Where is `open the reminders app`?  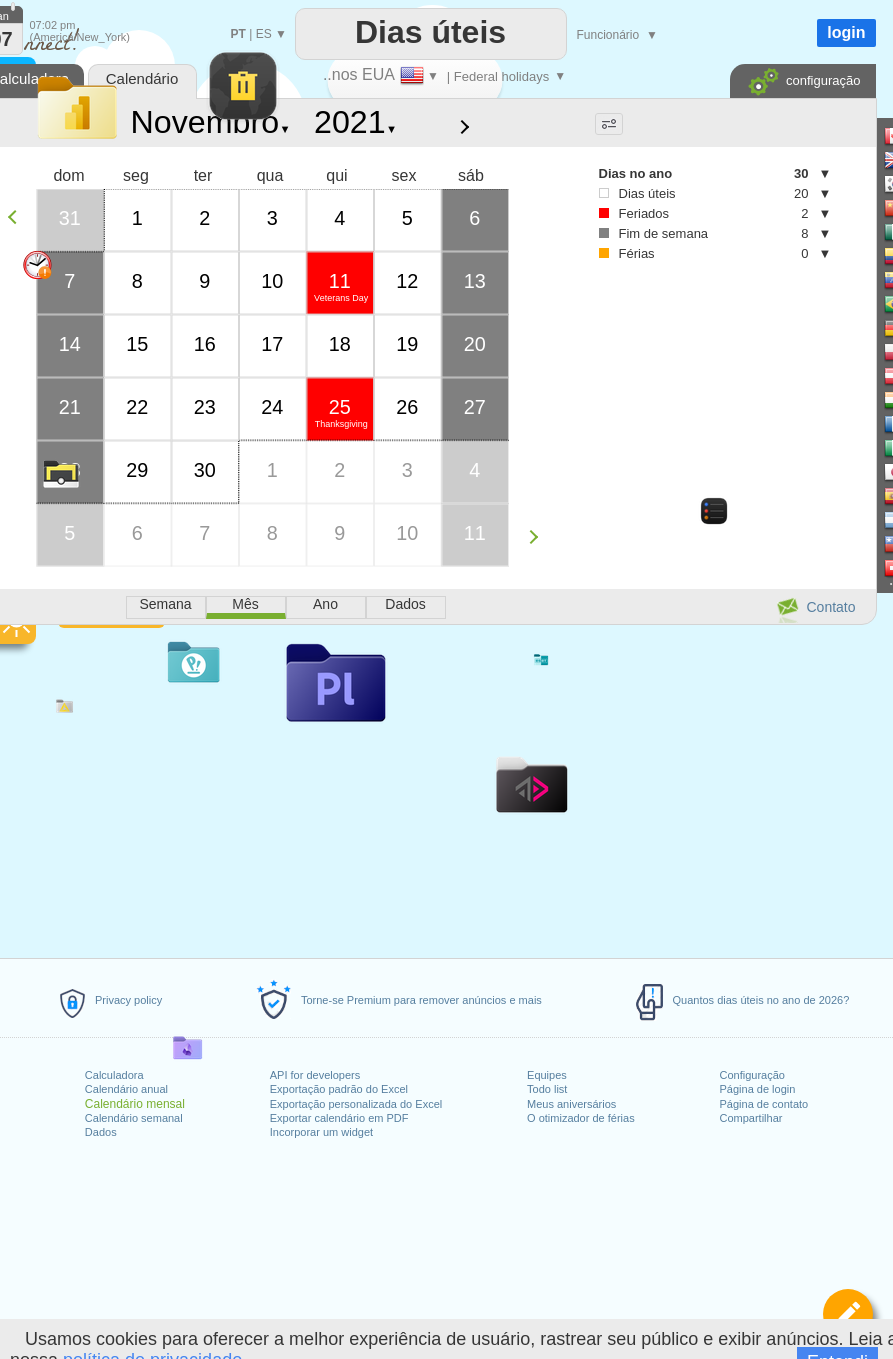 open the reminders app is located at coordinates (714, 511).